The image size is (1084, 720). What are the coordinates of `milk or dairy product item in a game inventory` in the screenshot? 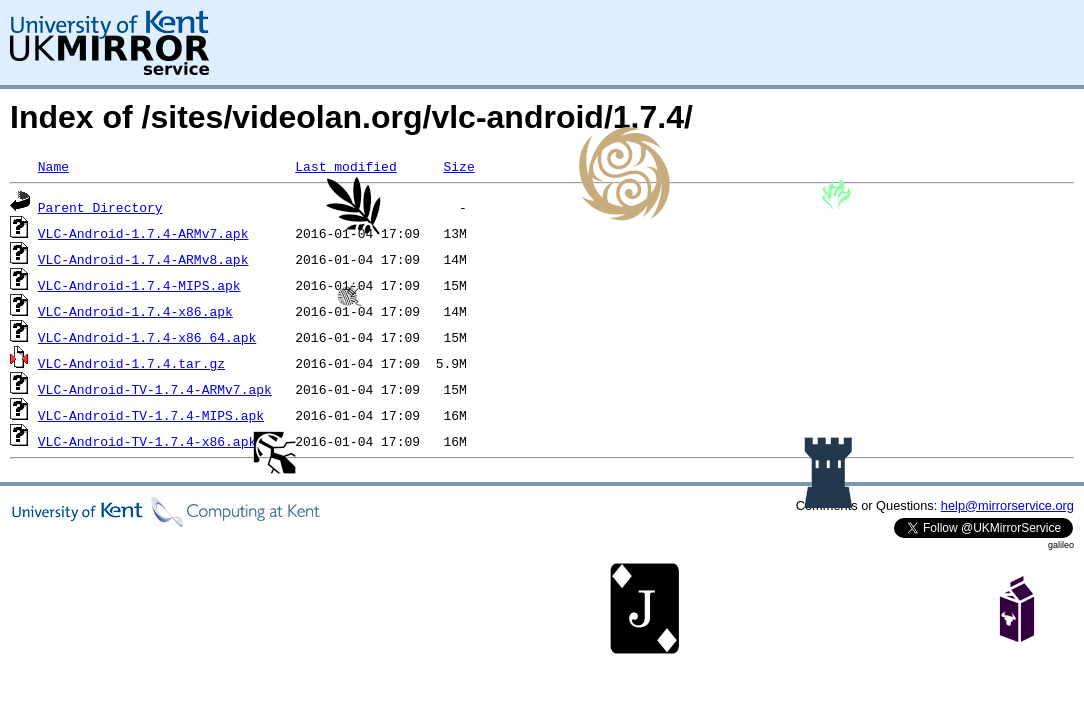 It's located at (1017, 609).